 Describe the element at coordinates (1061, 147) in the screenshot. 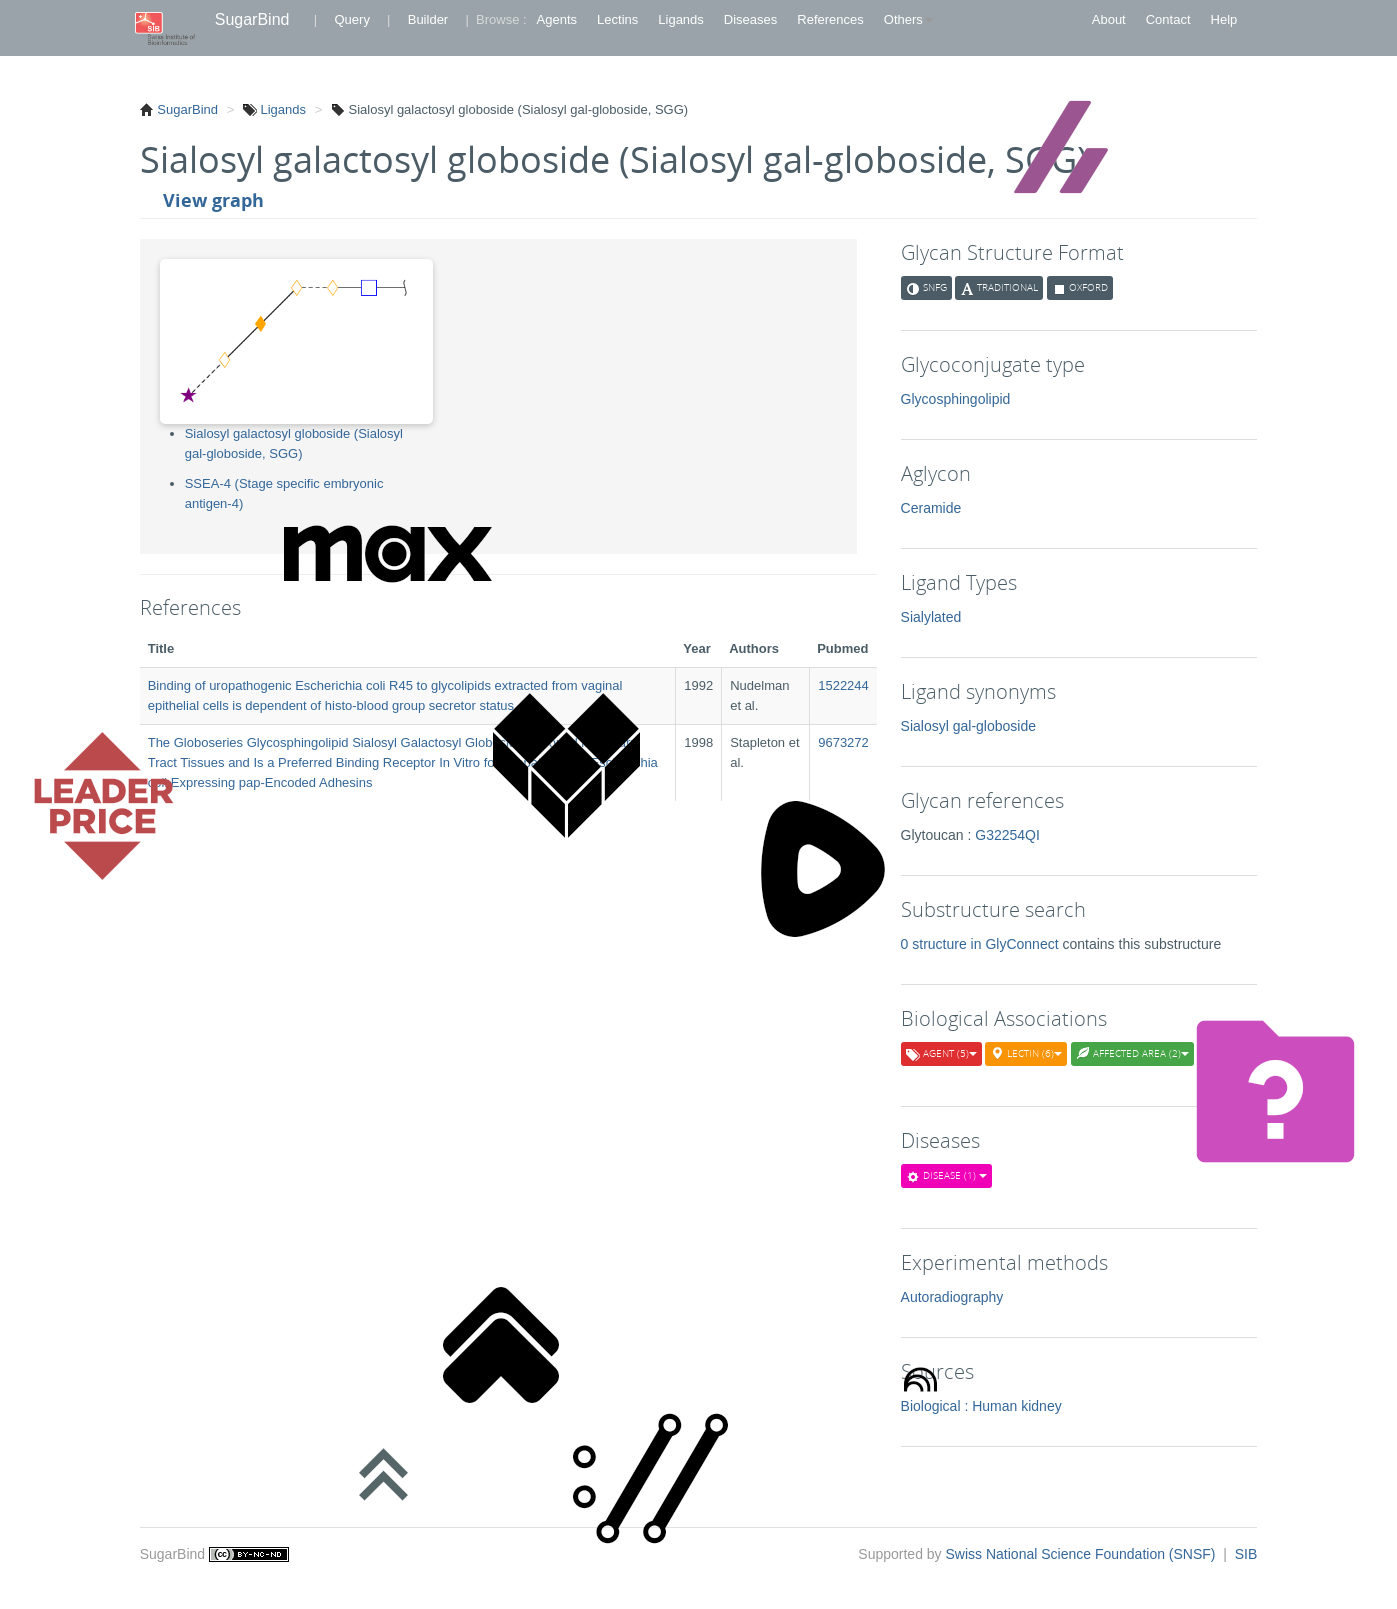

I see `open zenn platform` at that location.